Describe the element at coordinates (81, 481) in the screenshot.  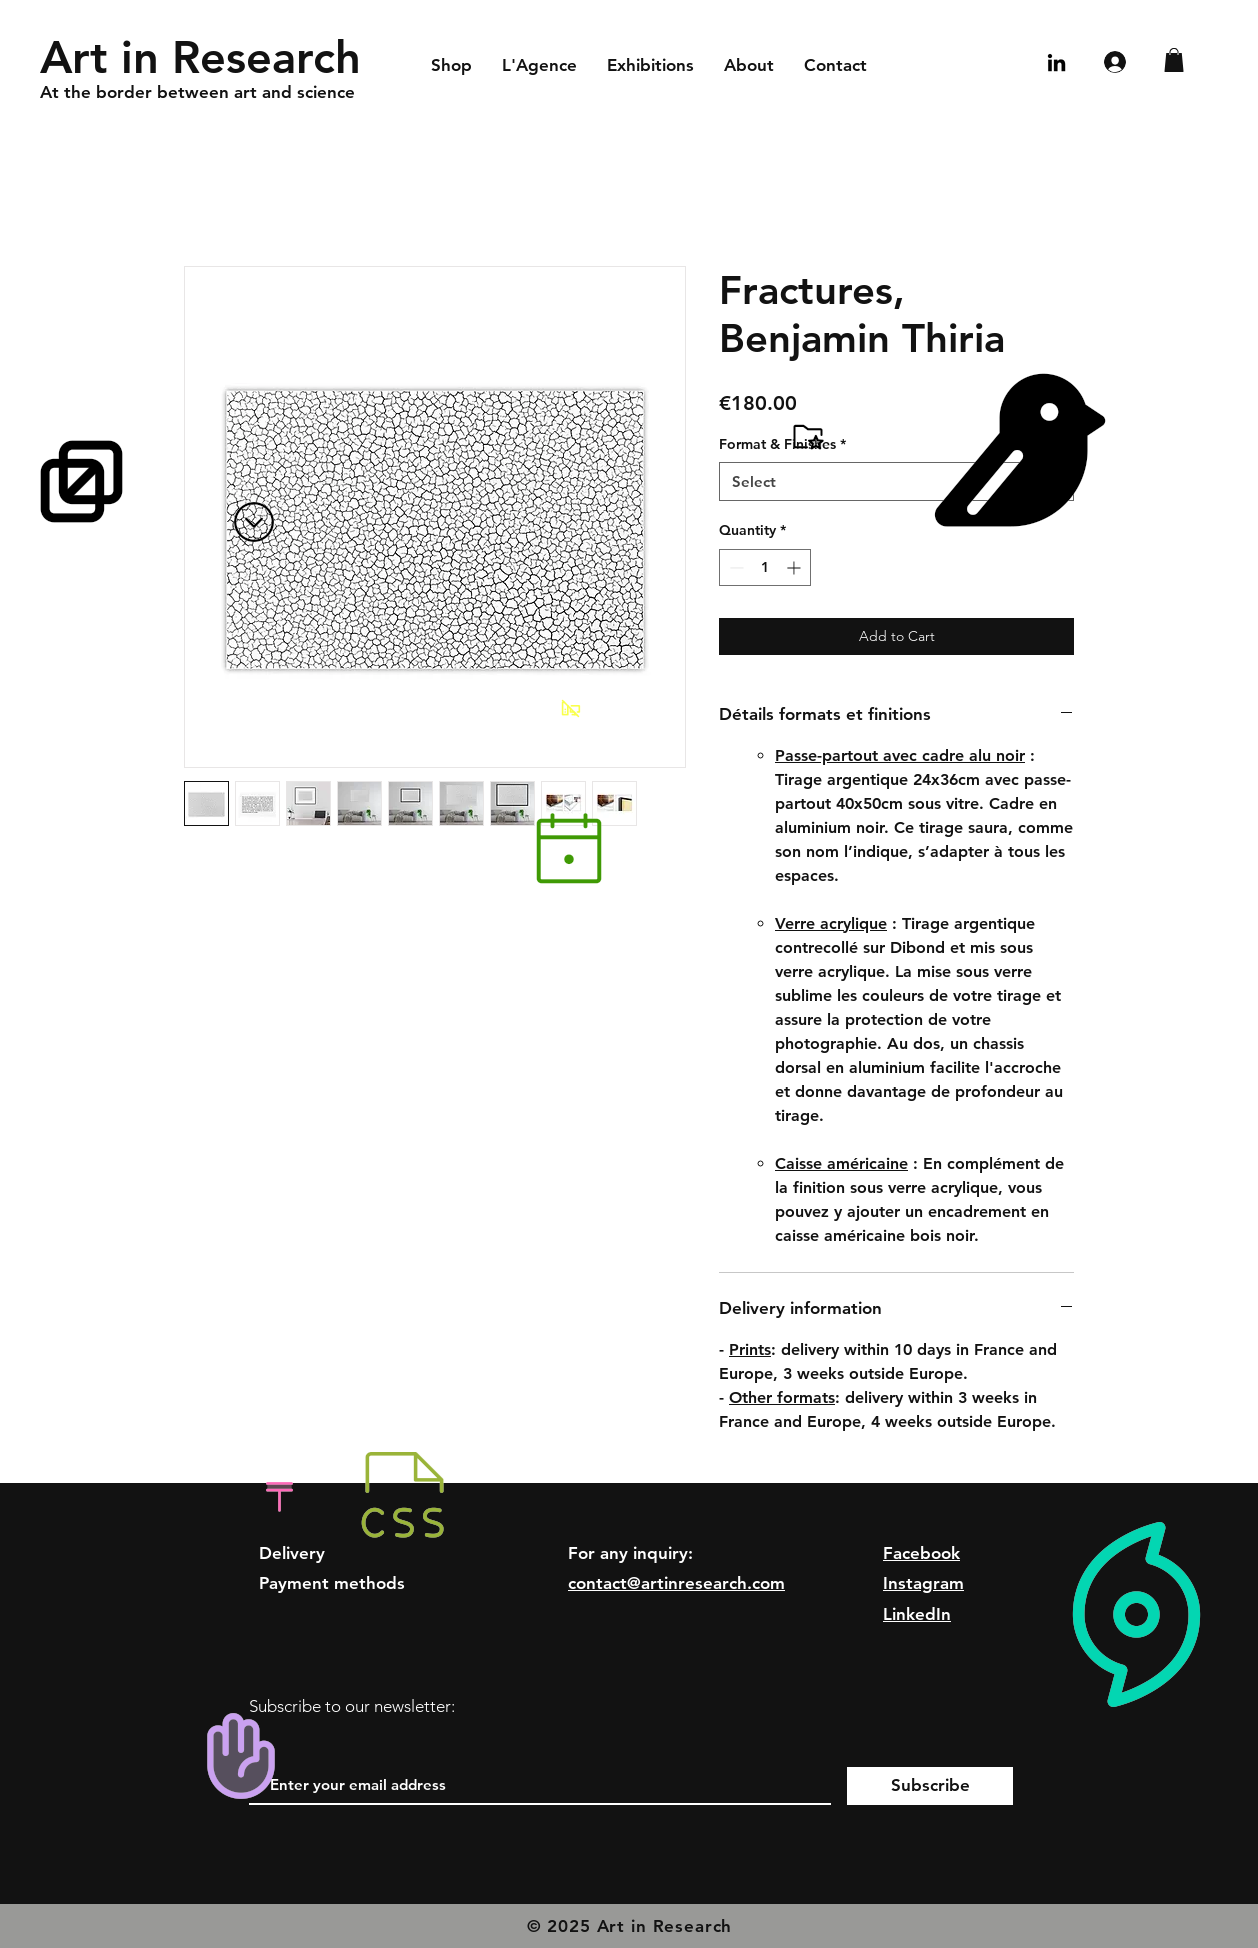
I see `view overlapping or intersecting layers` at that location.